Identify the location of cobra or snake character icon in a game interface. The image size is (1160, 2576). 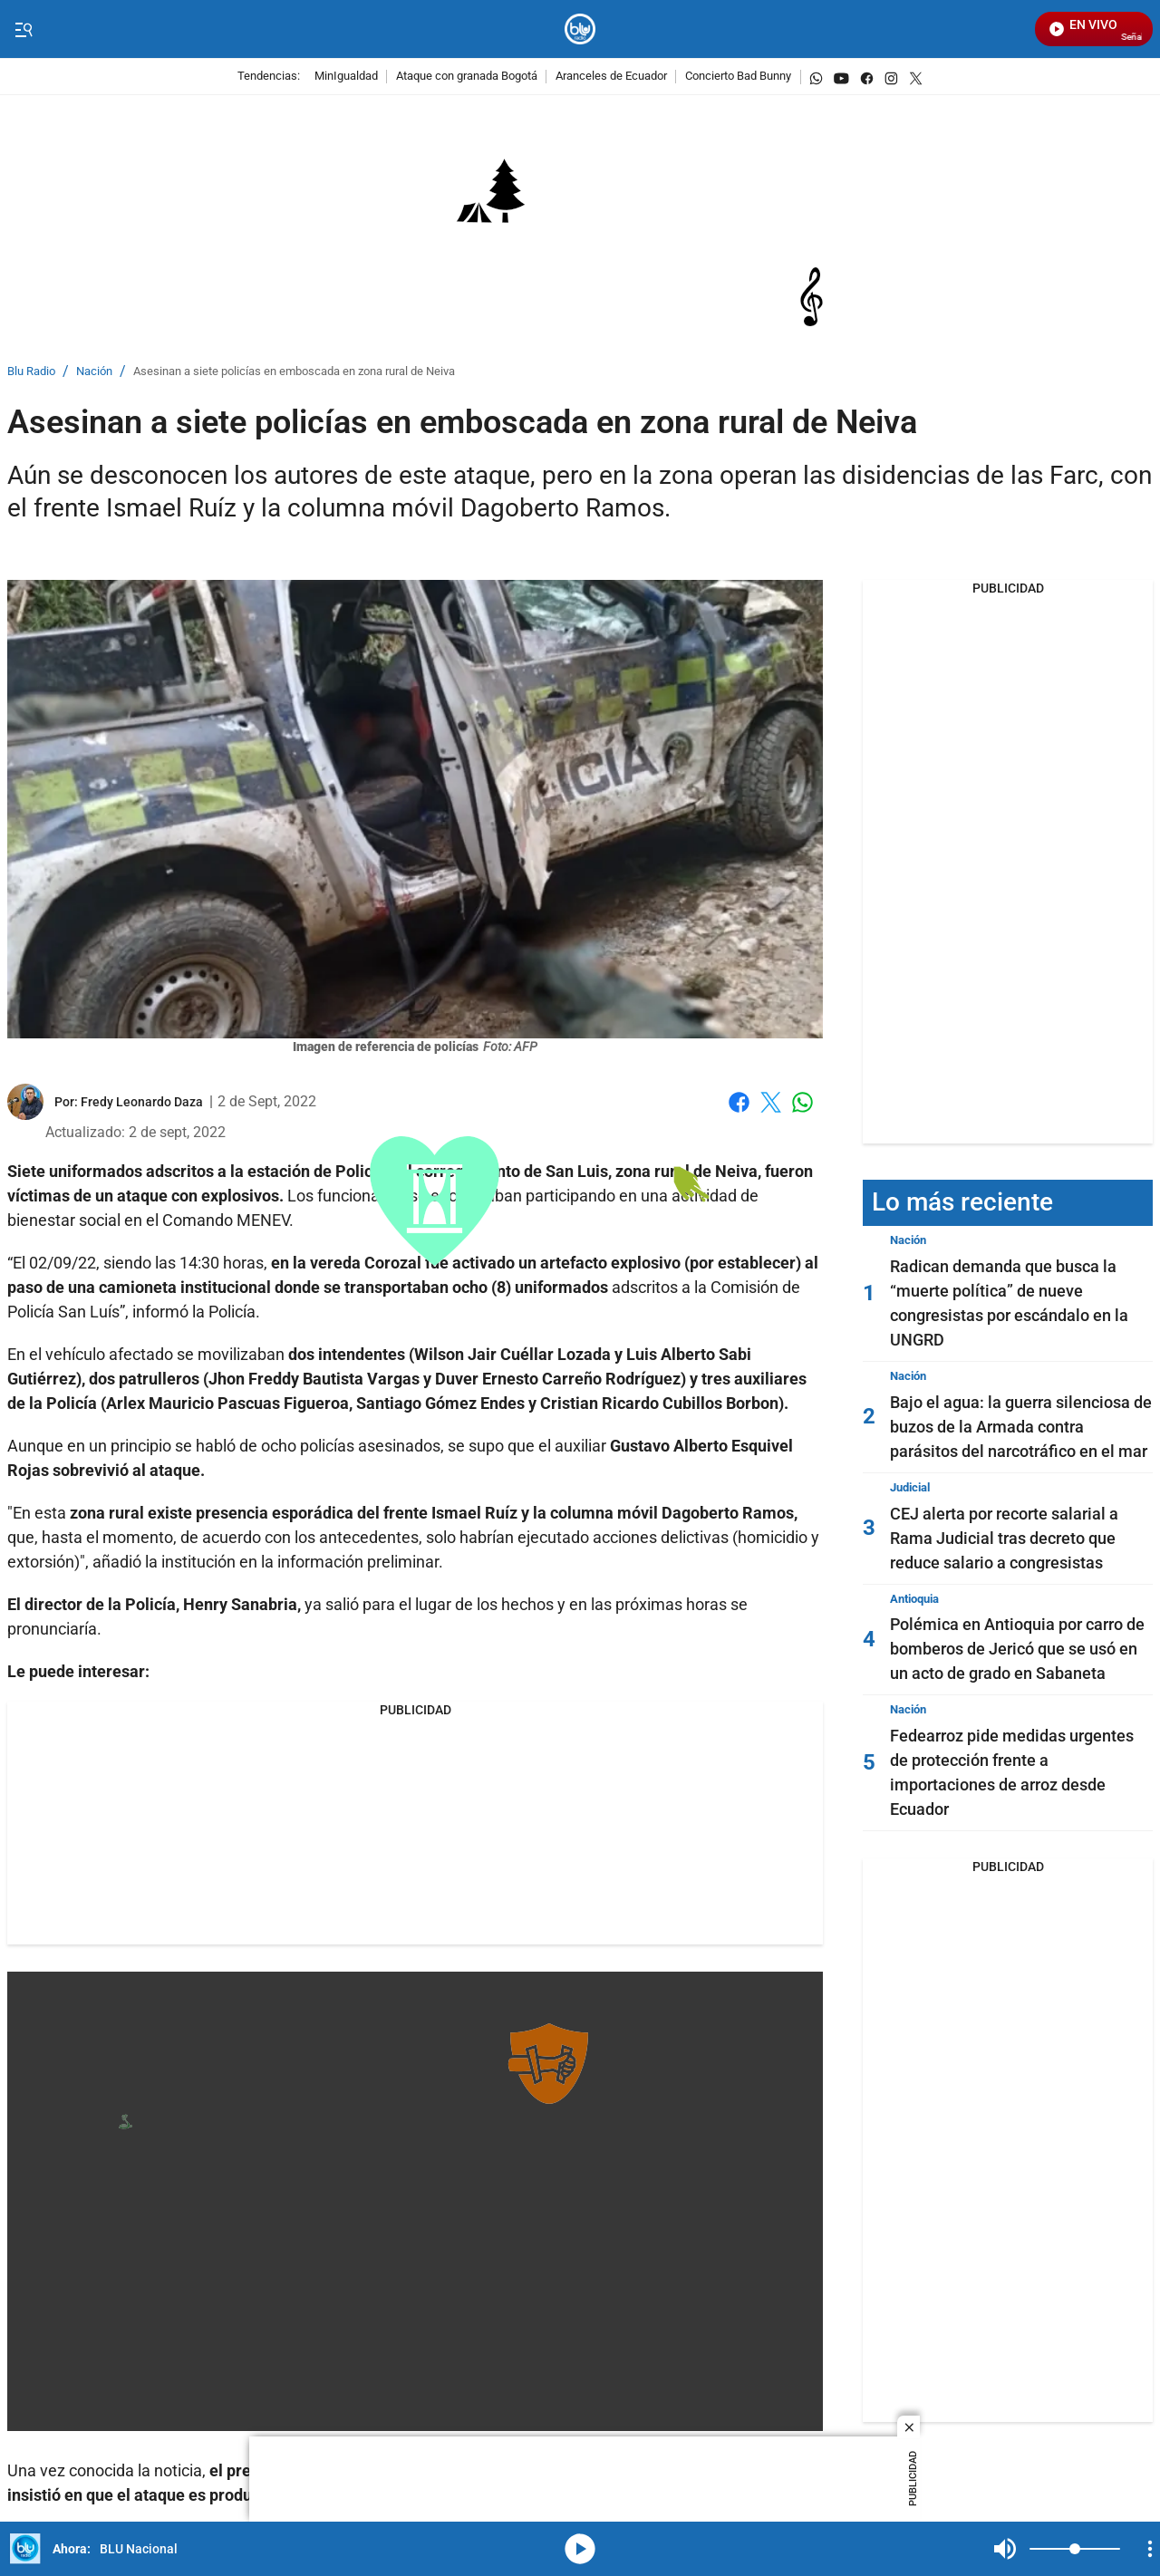
(125, 2121).